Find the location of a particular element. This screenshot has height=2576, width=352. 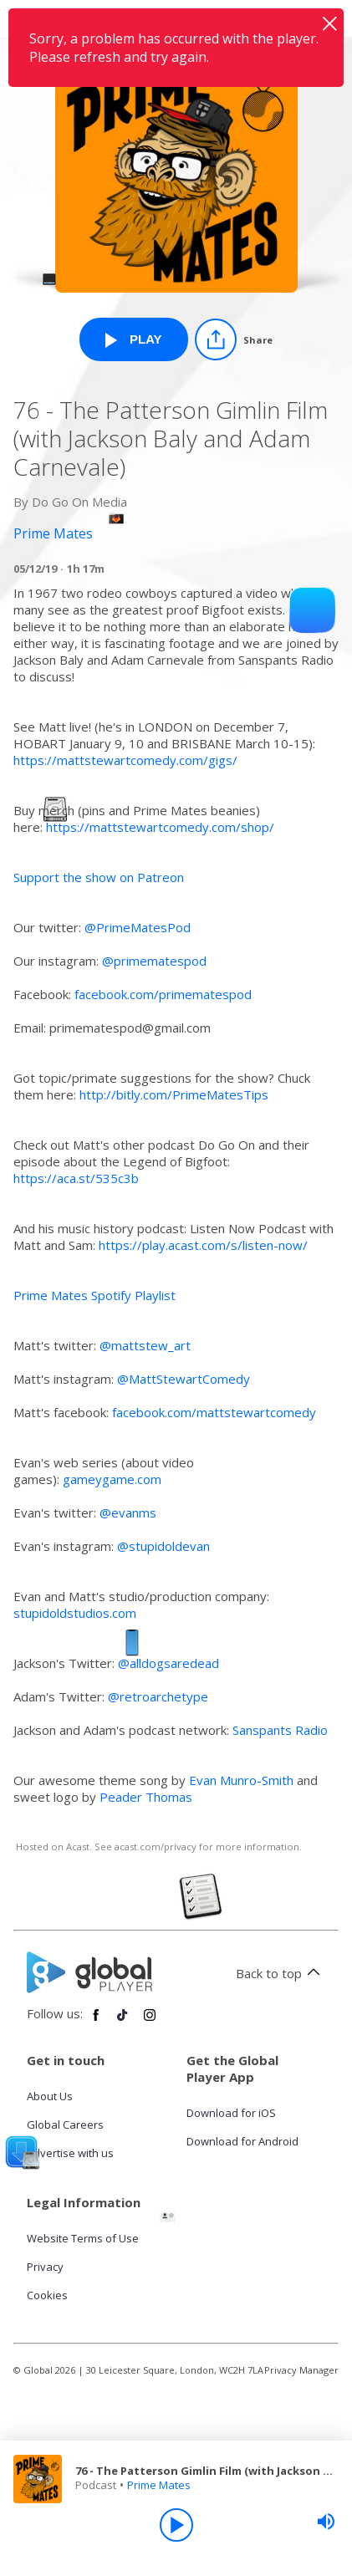

open reminders preferences is located at coordinates (201, 1896).